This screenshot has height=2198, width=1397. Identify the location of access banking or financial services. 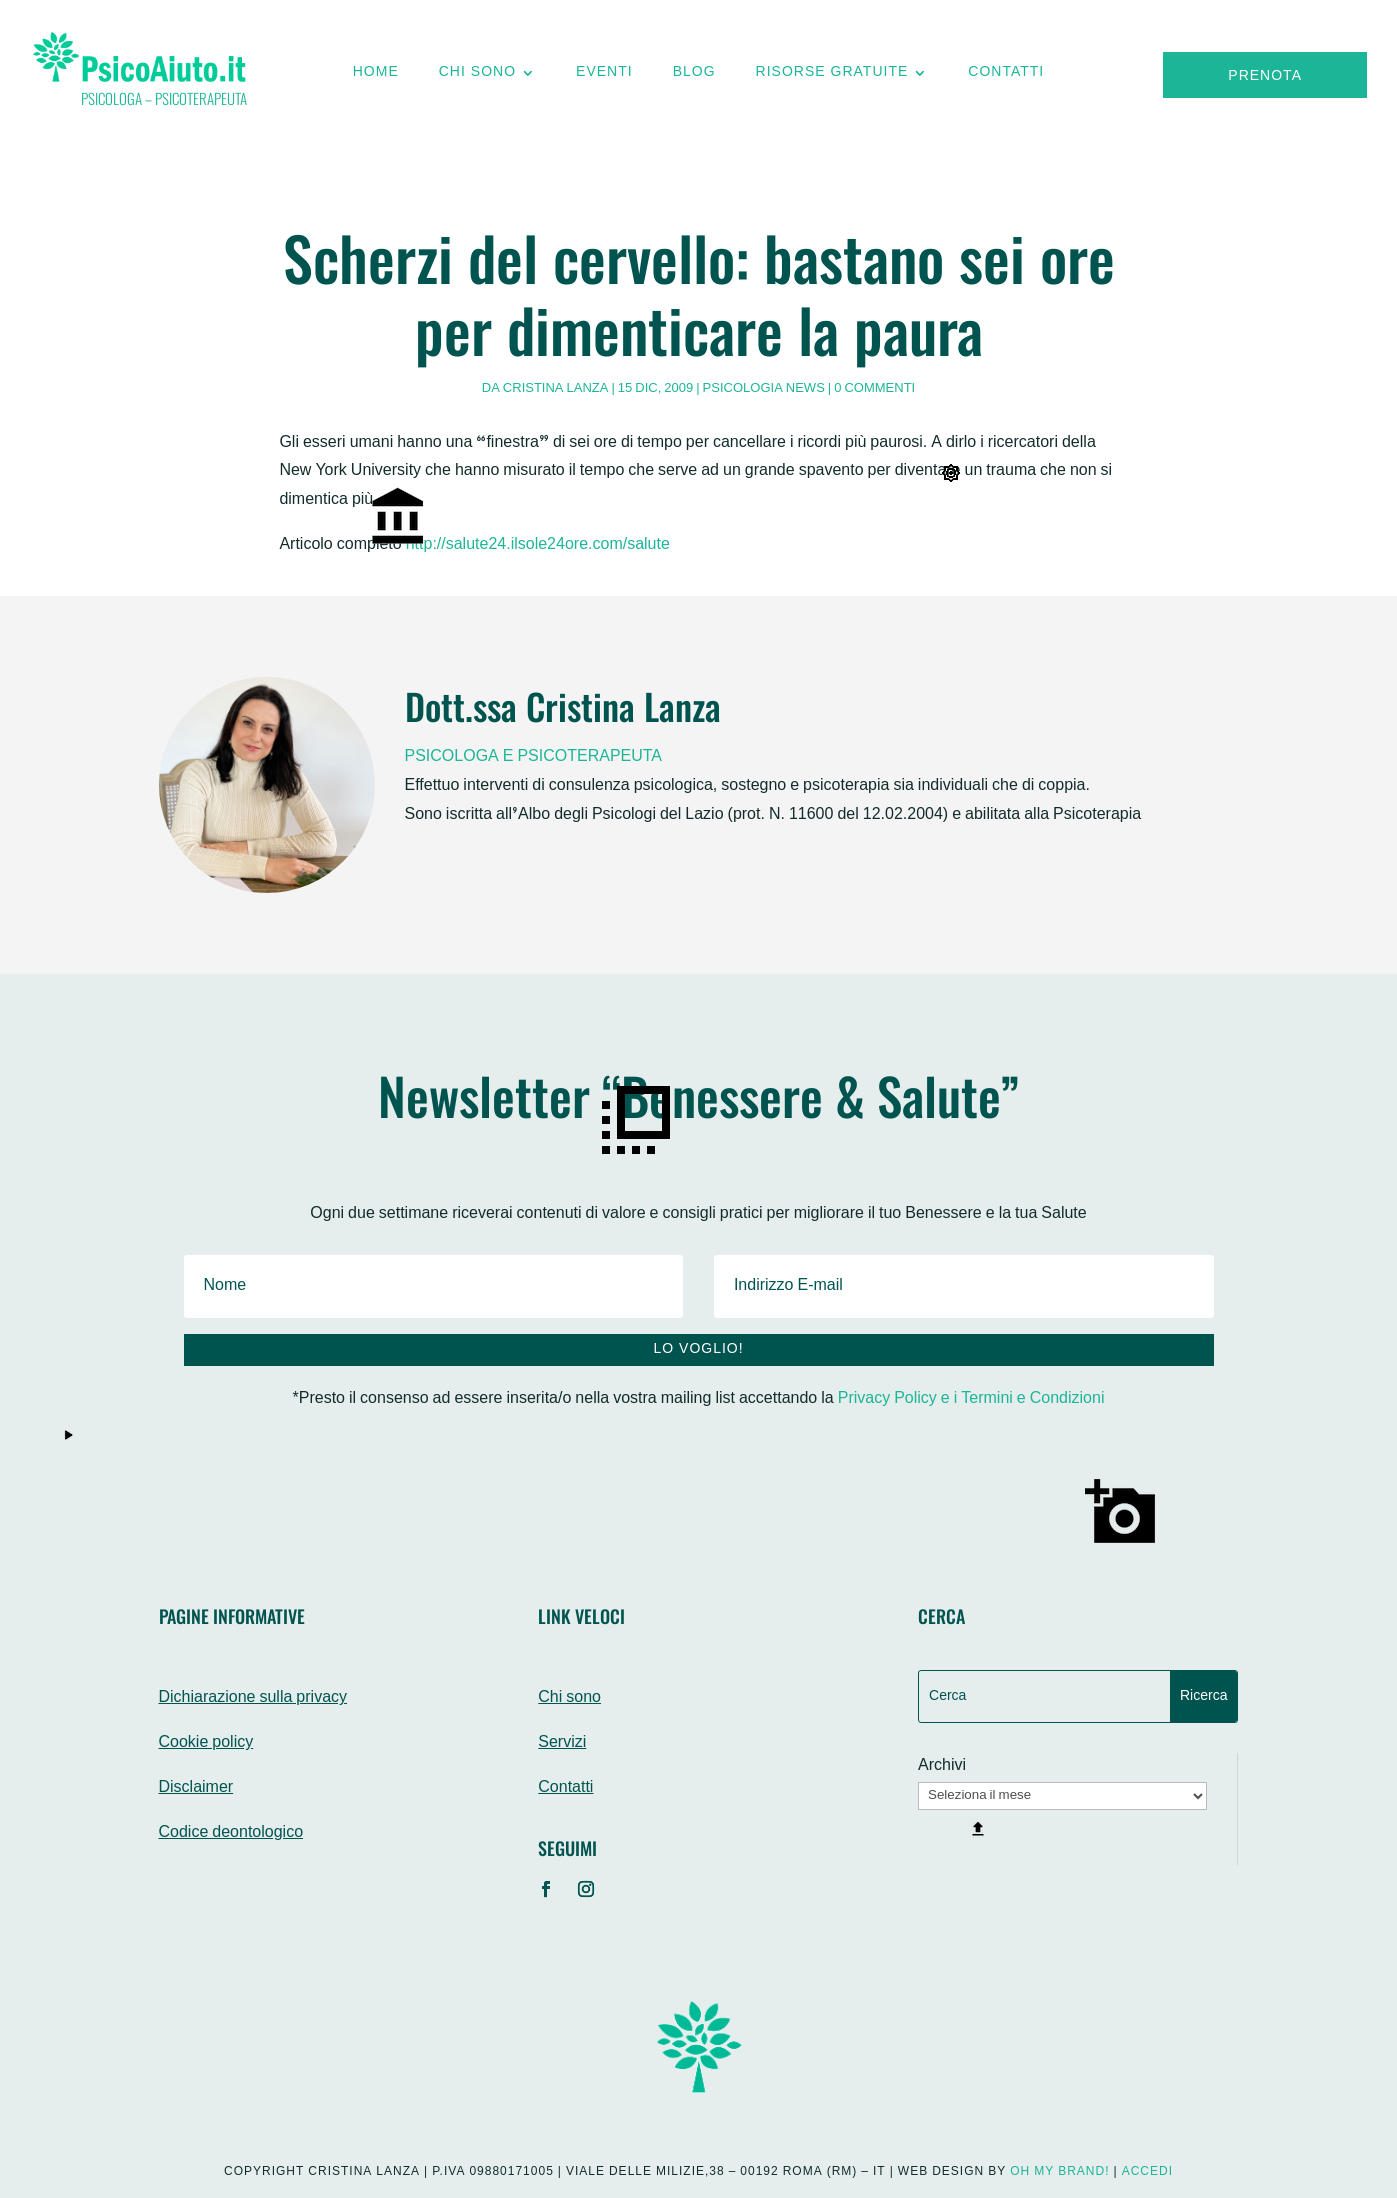
(399, 517).